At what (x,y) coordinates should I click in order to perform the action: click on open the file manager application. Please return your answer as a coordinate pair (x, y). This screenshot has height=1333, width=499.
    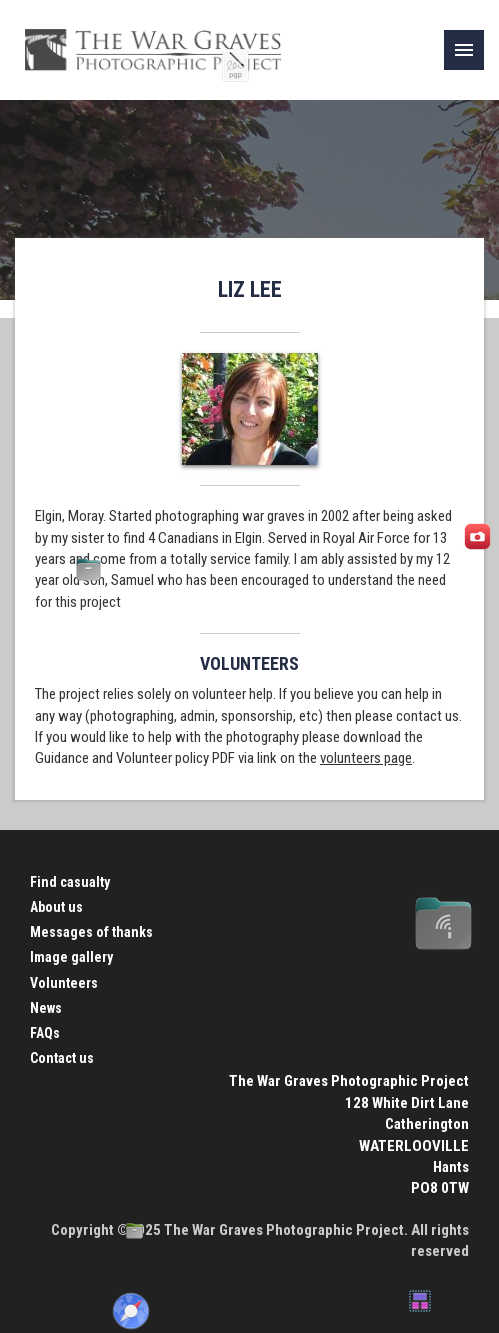
    Looking at the image, I should click on (88, 569).